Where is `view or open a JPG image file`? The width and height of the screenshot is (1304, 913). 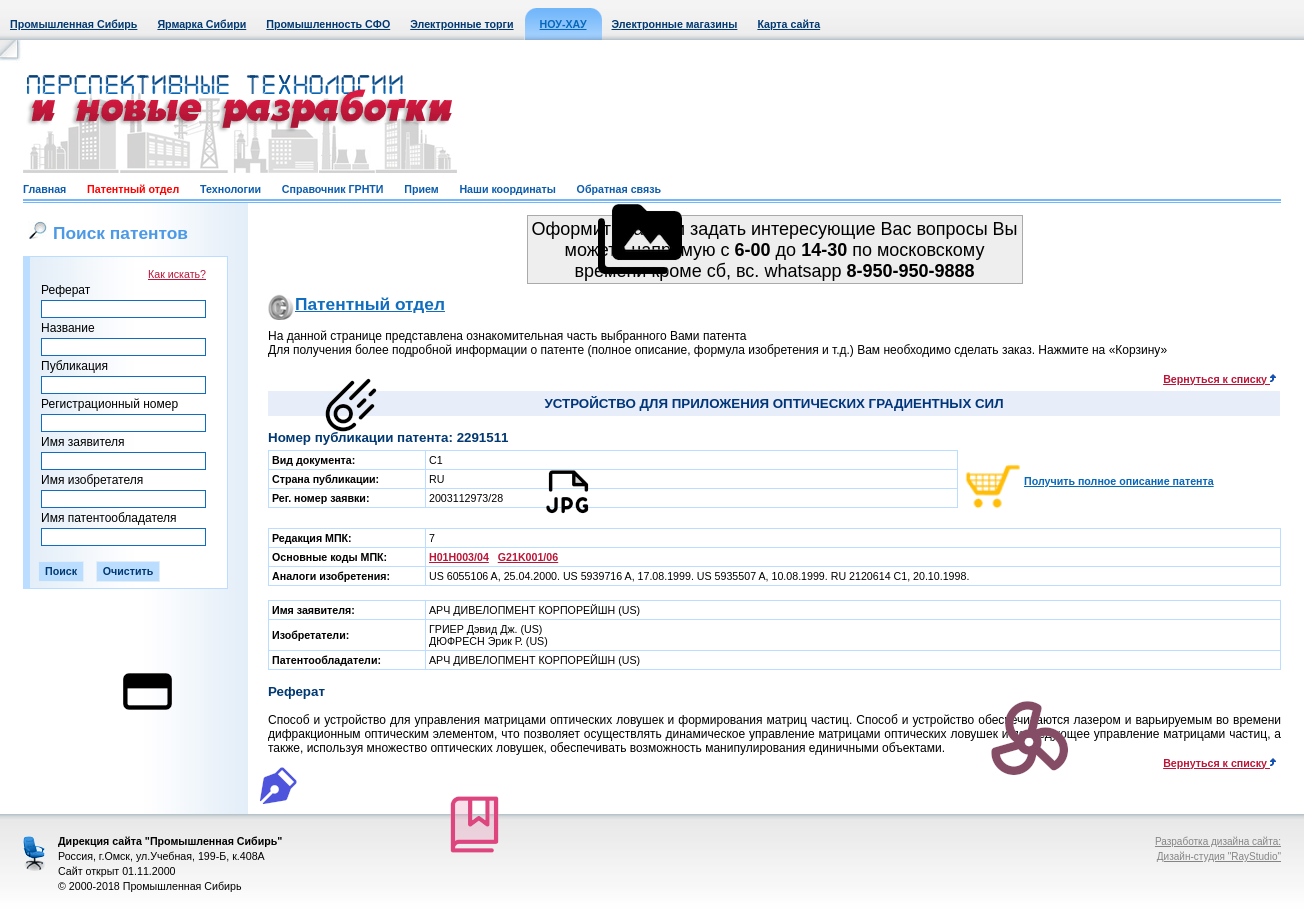
view or open a JPG image file is located at coordinates (568, 493).